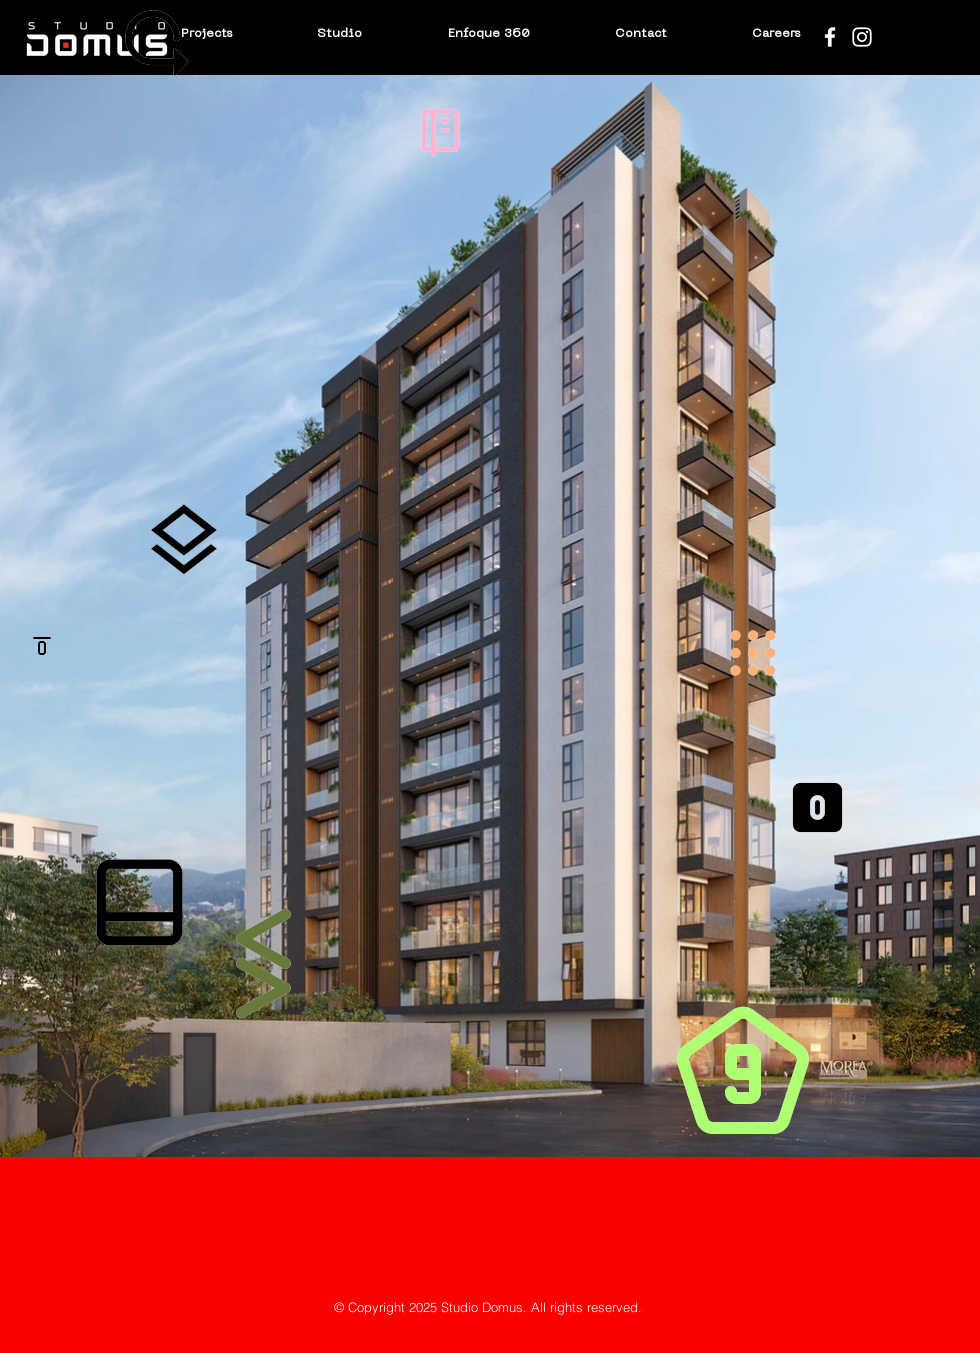 The width and height of the screenshot is (980, 1353). Describe the element at coordinates (263, 963) in the screenshot. I see `open stocktwits social trading platform` at that location.